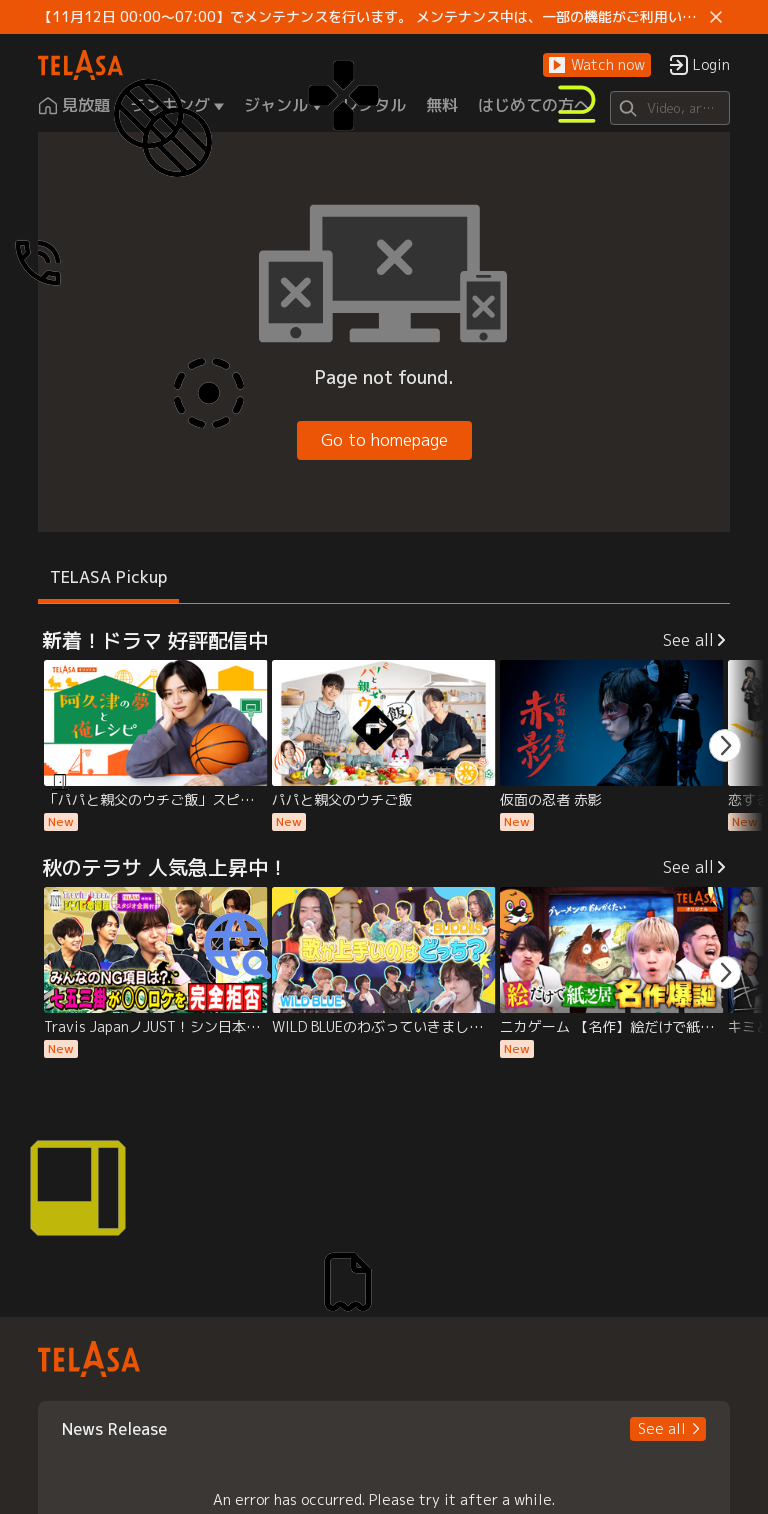 Image resolution: width=768 pixels, height=1514 pixels. Describe the element at coordinates (60, 782) in the screenshot. I see `log out or exit the application` at that location.